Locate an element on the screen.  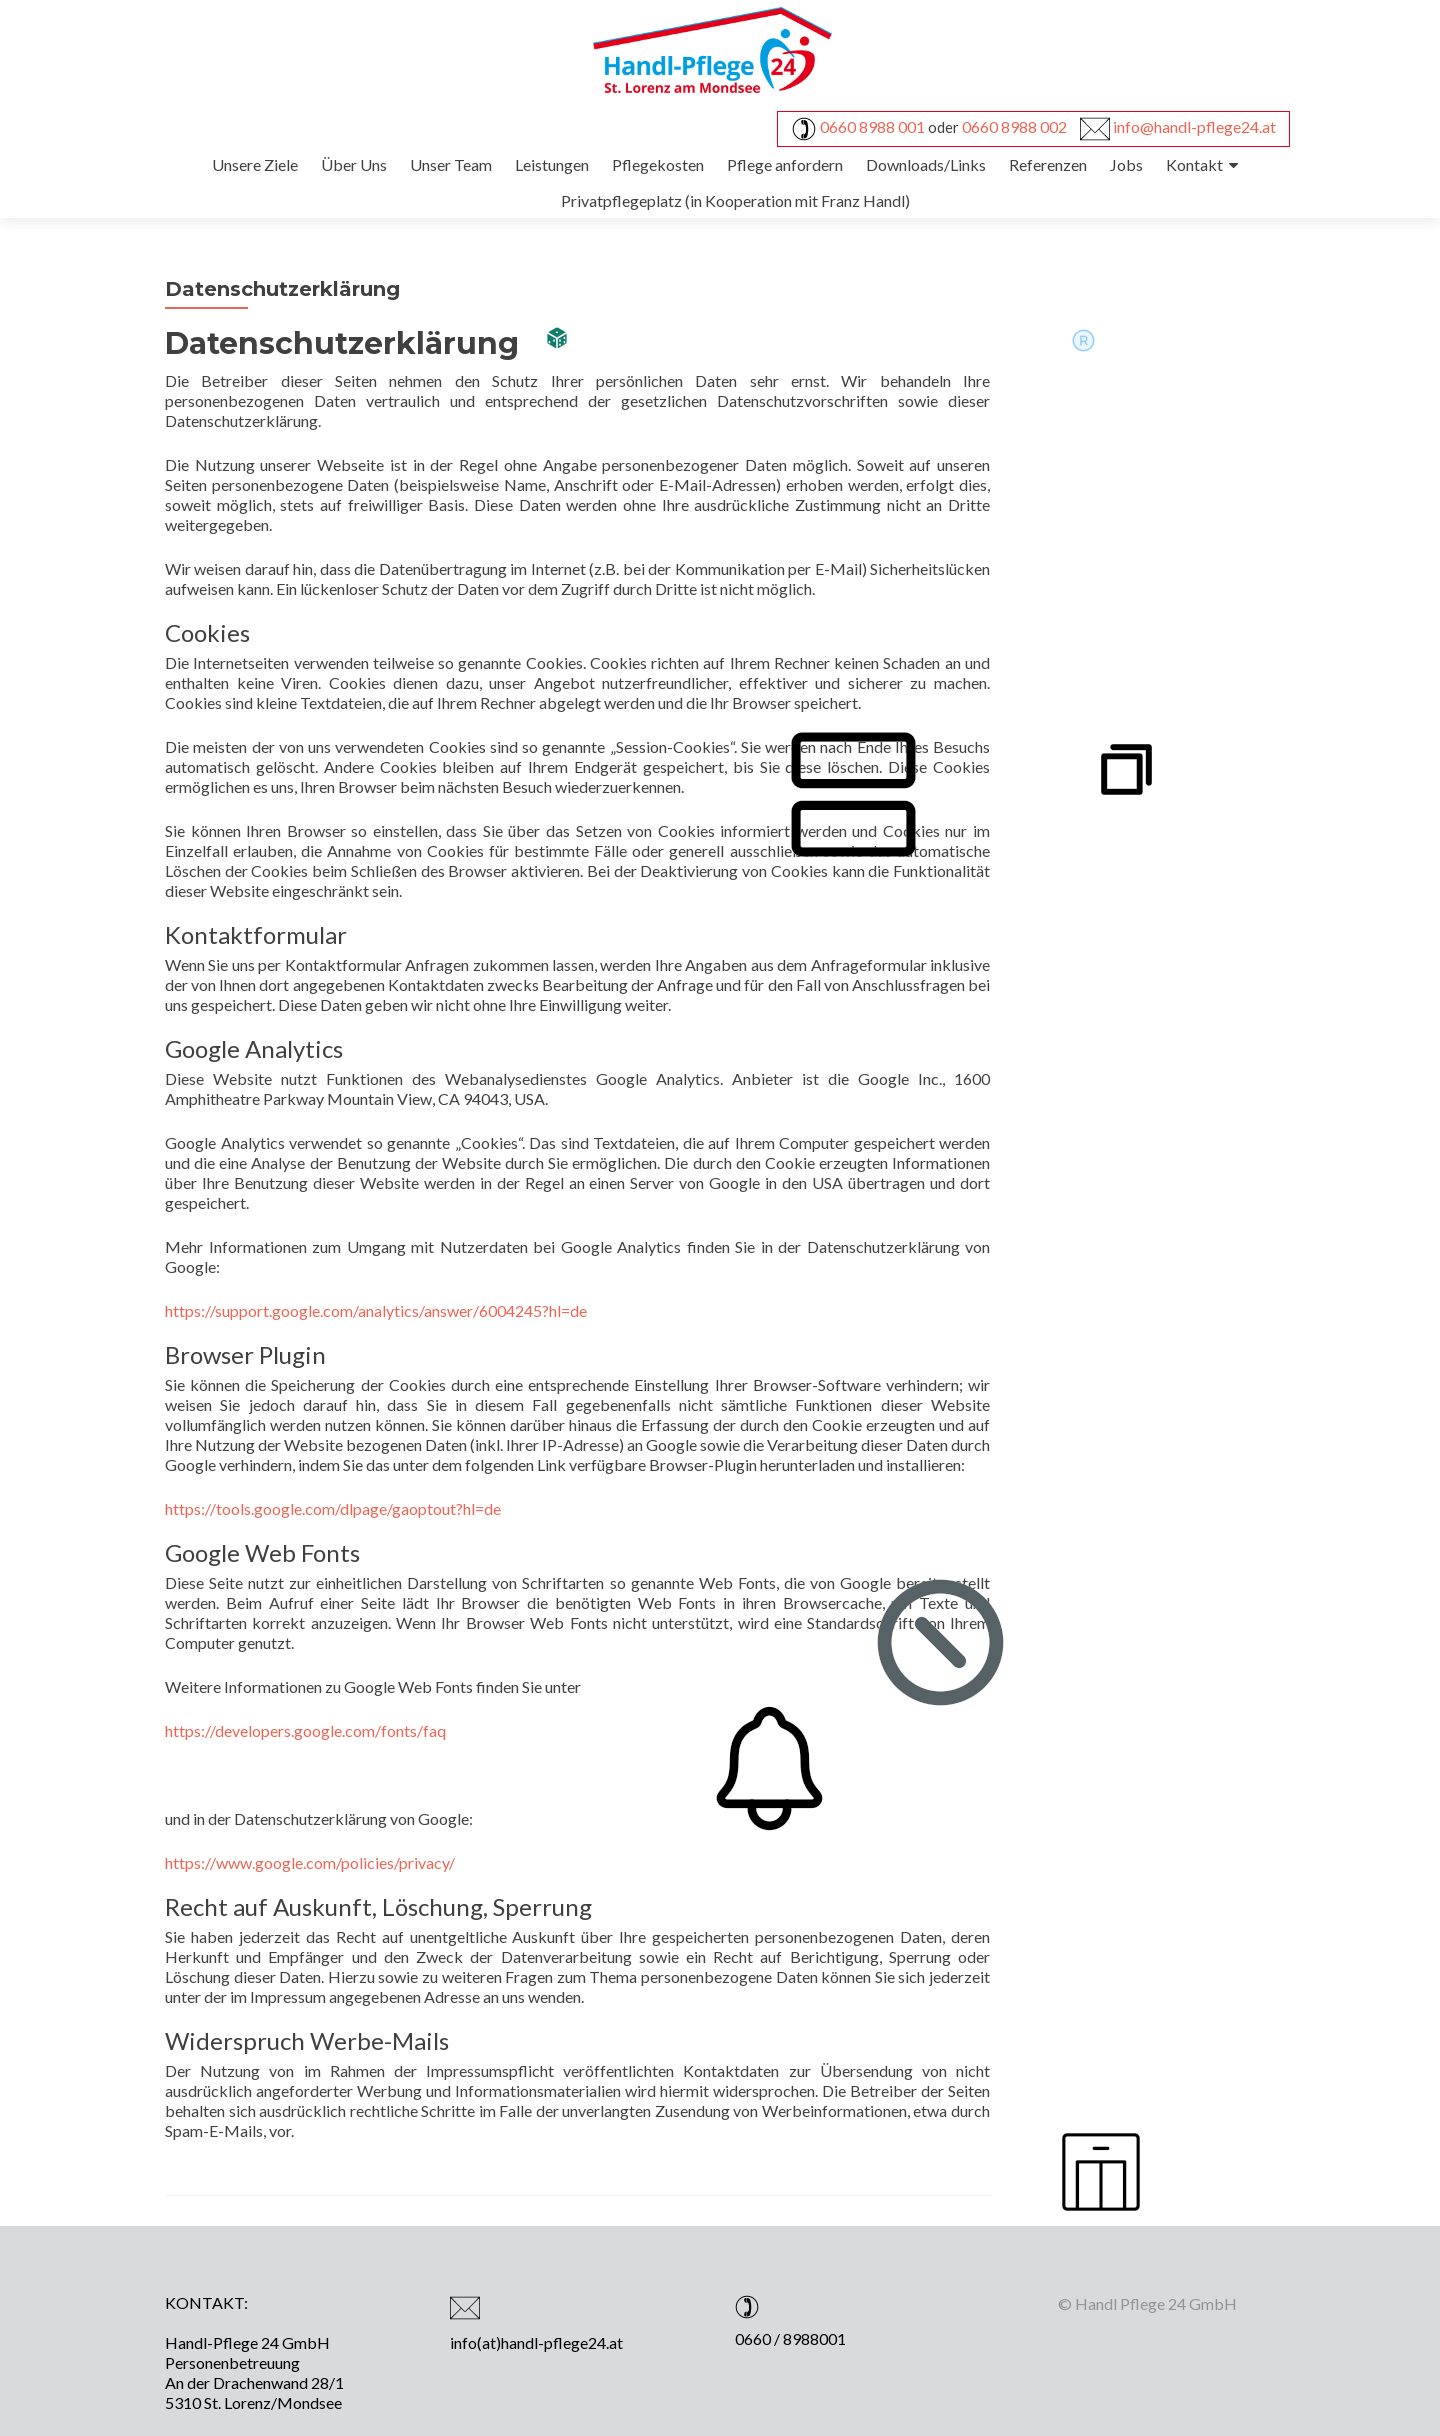
switch to row view layout is located at coordinates (853, 794).